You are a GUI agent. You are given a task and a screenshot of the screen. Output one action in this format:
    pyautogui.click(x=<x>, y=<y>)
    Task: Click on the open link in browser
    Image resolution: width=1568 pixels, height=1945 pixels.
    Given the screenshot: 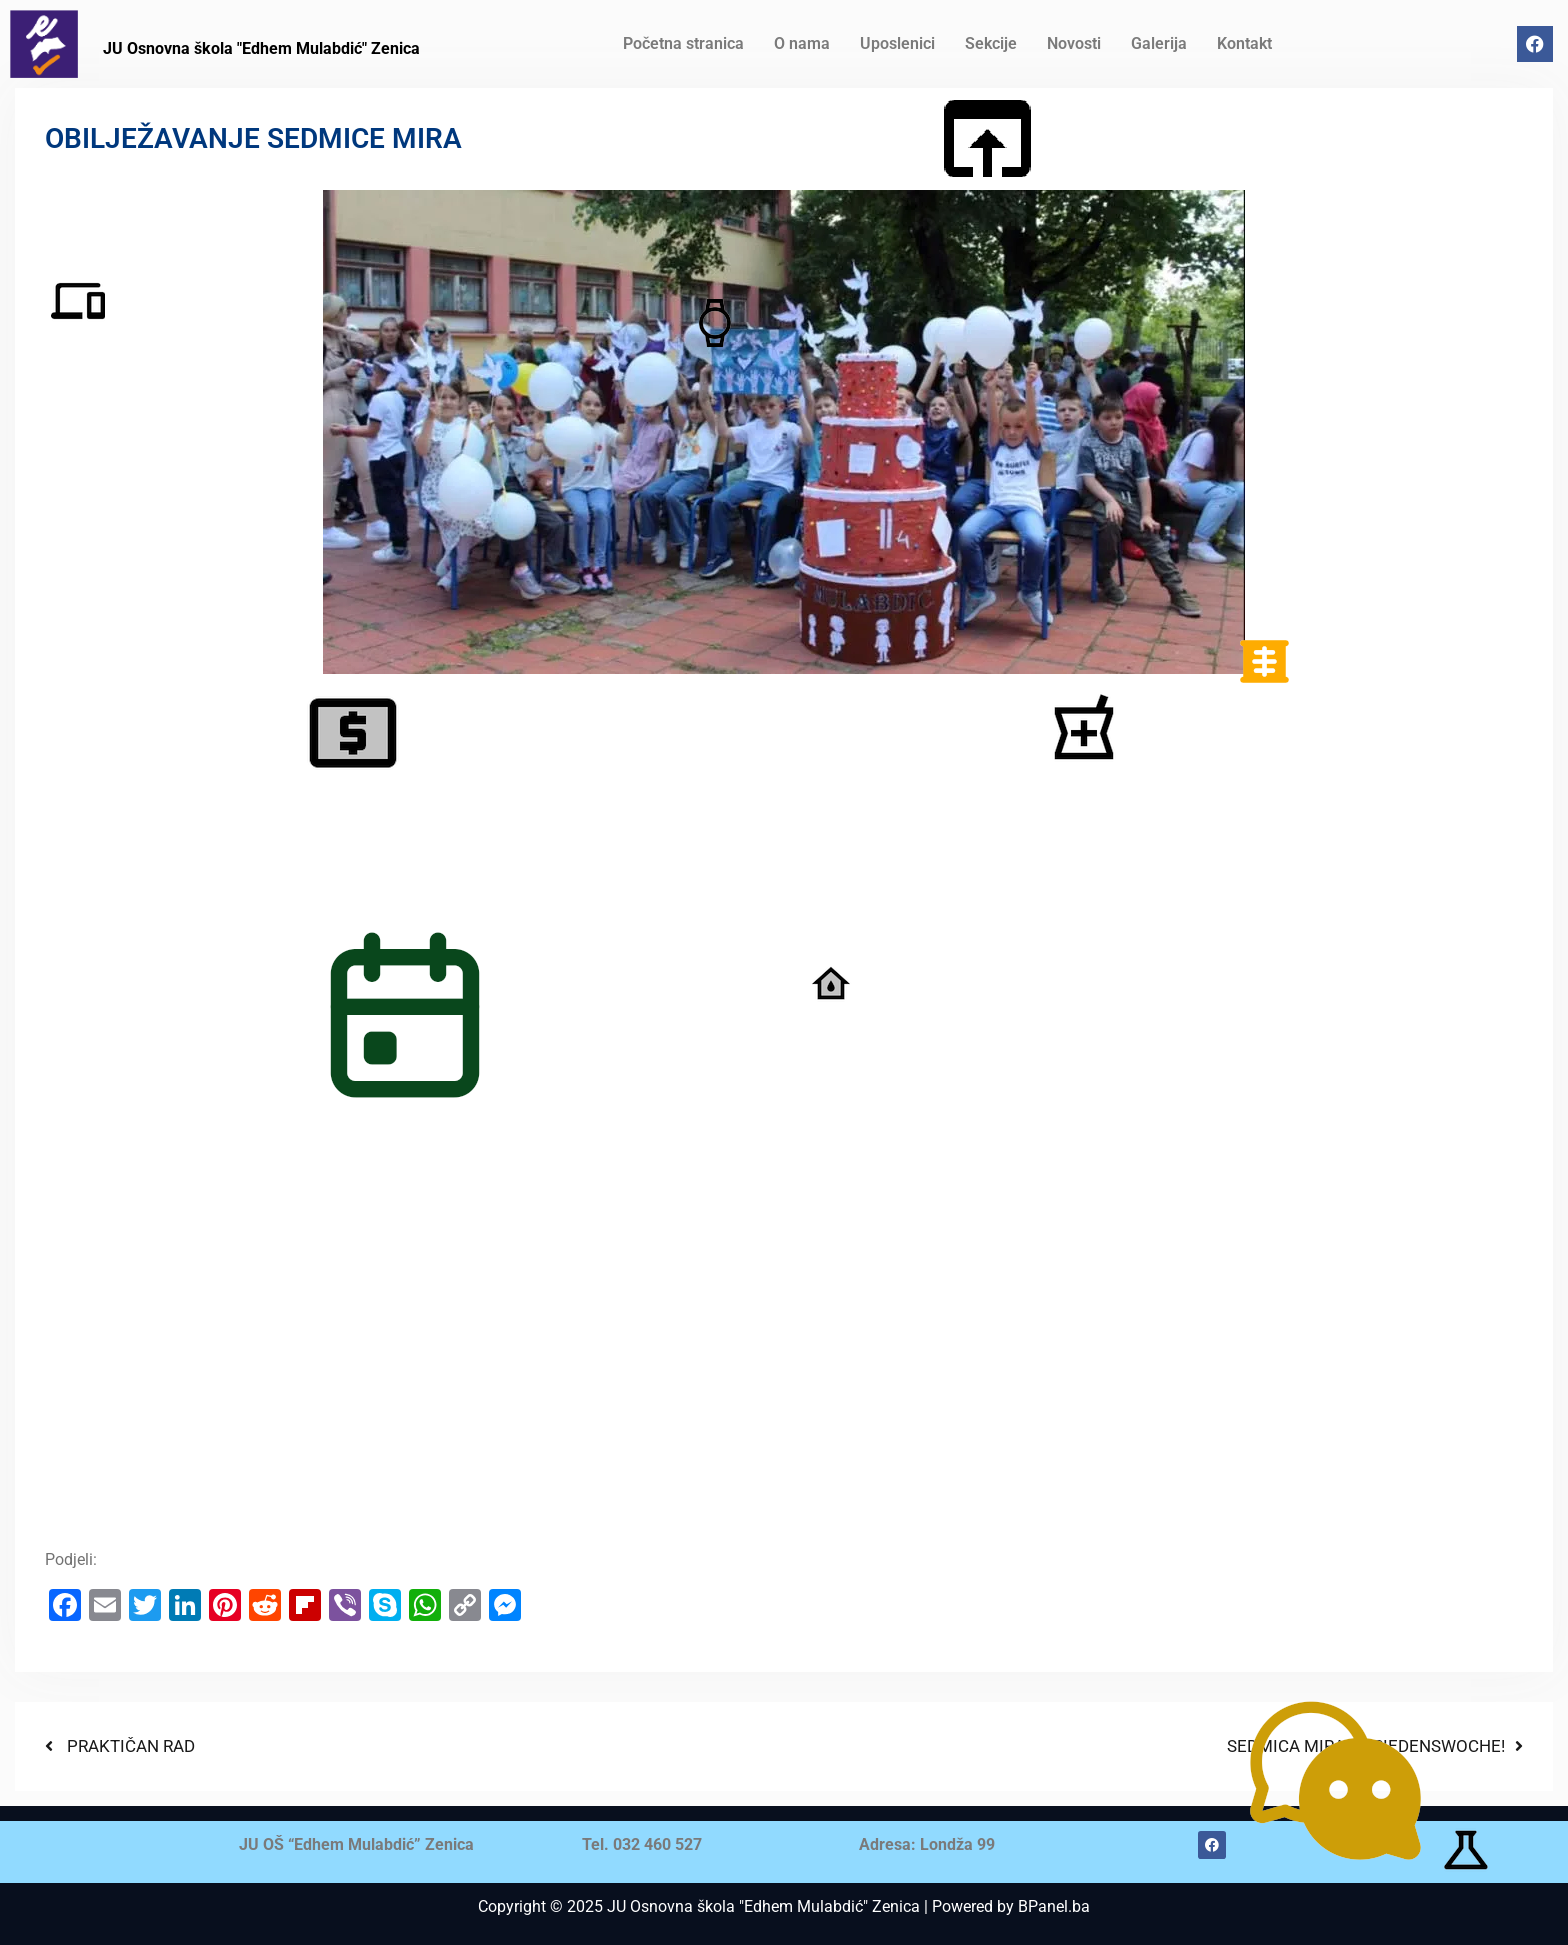 What is the action you would take?
    pyautogui.click(x=987, y=138)
    